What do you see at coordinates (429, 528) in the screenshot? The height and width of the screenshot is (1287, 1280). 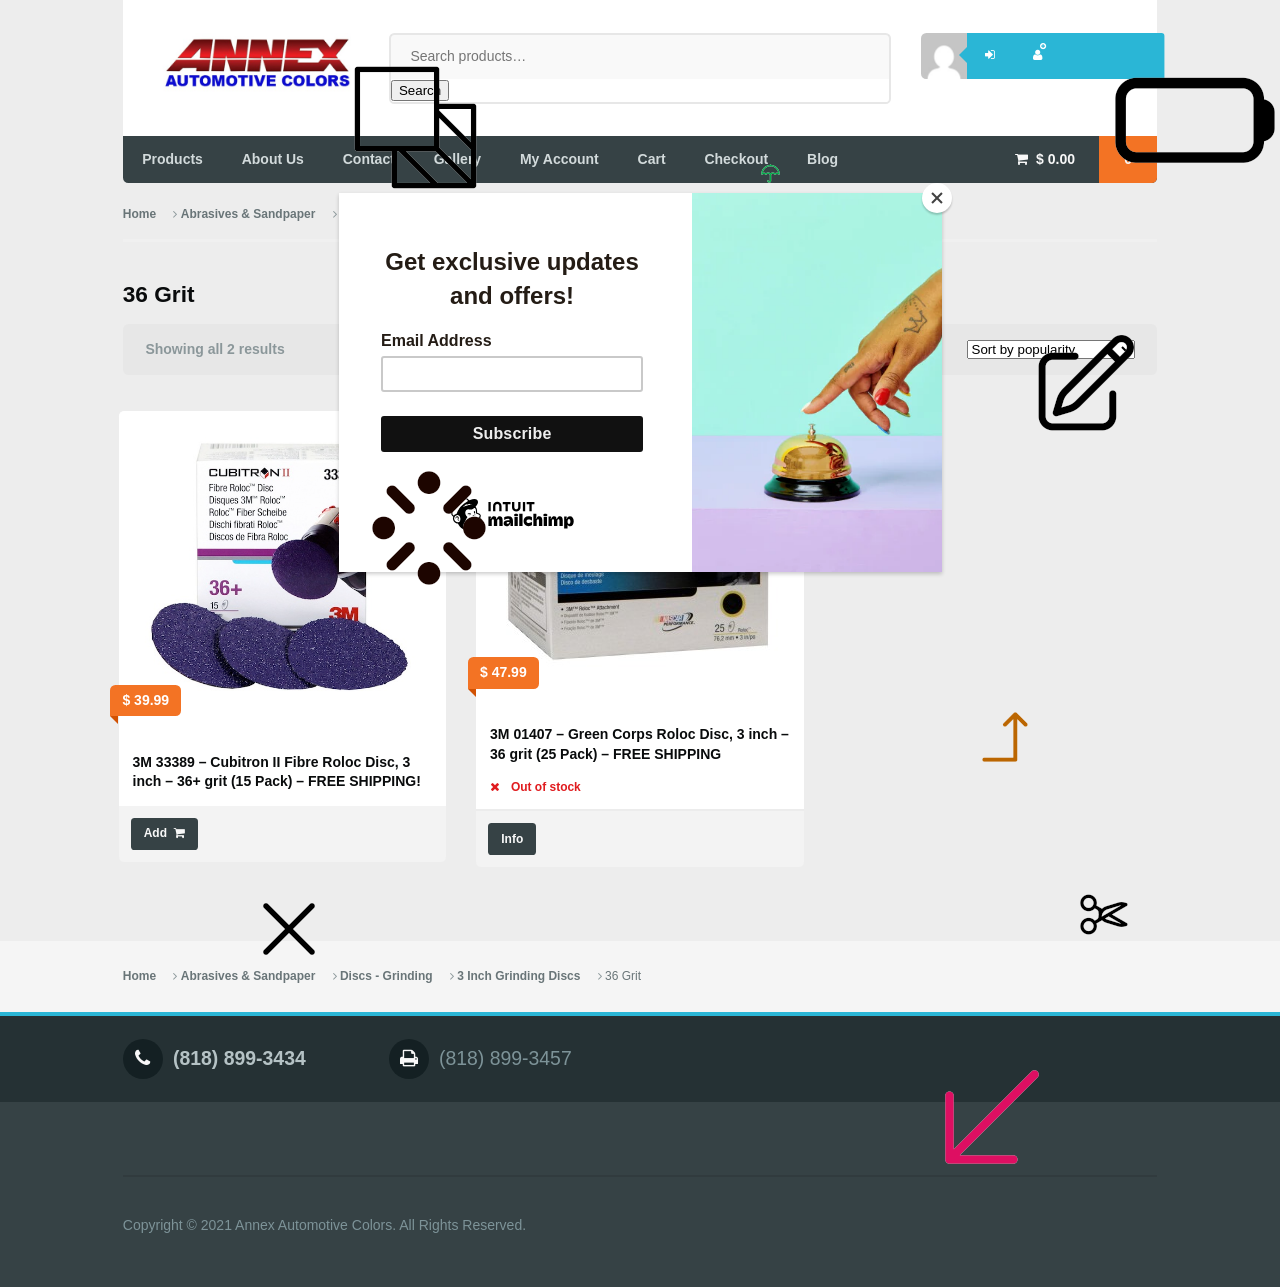 I see `open steam gaming platform` at bounding box center [429, 528].